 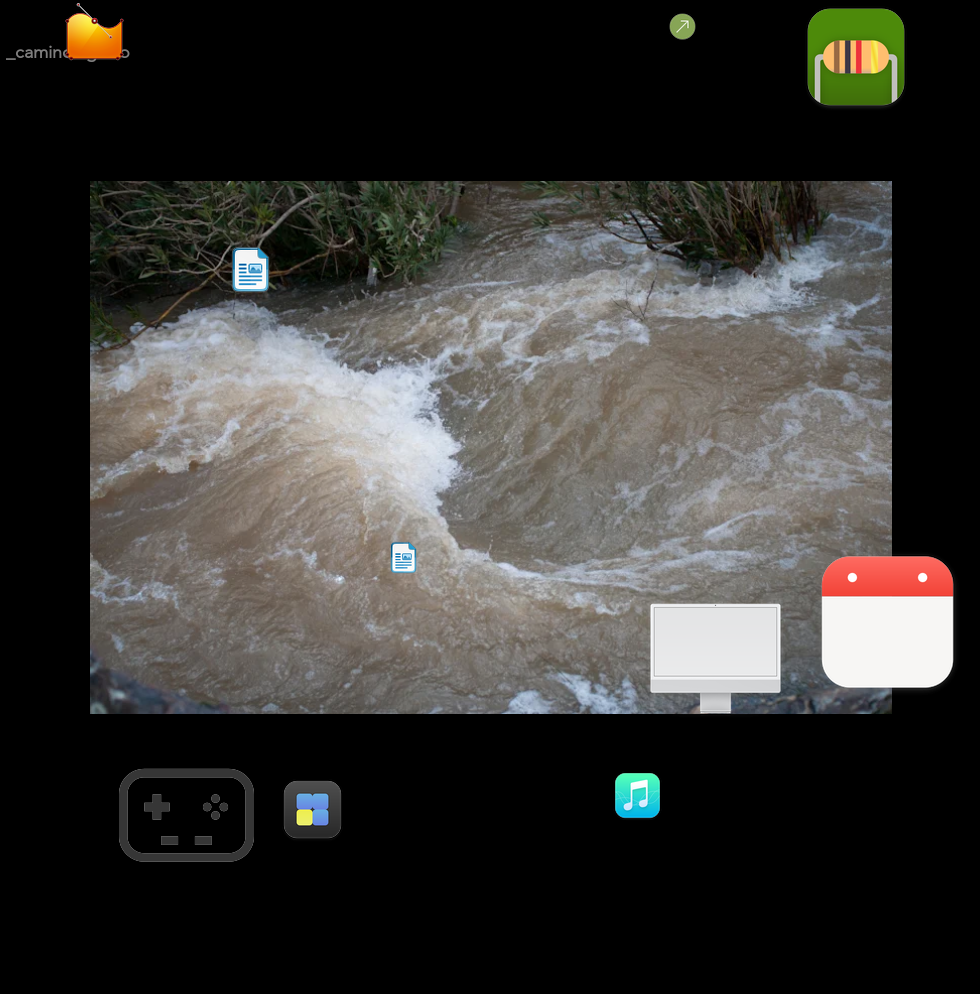 I want to click on launch swell foop puzzle game, so click(x=312, y=809).